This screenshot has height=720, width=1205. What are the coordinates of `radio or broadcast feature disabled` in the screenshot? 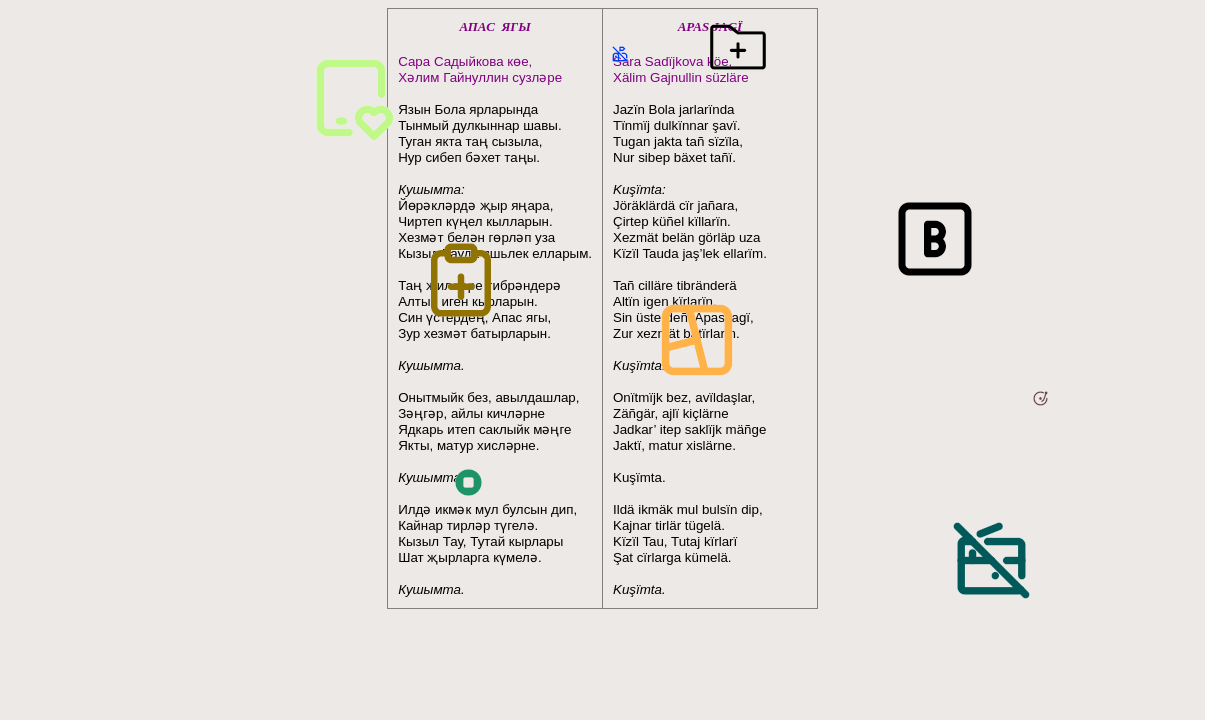 It's located at (991, 560).